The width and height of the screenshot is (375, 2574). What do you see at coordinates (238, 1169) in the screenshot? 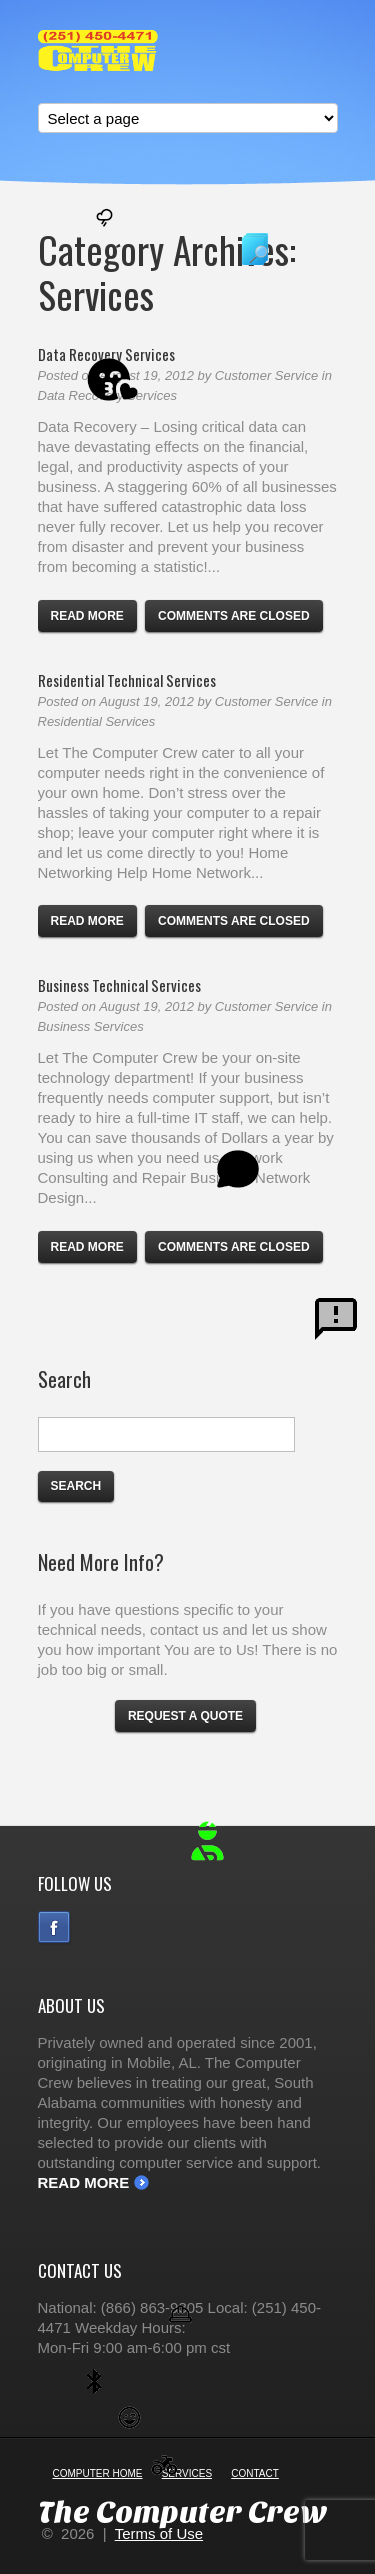
I see `open messaging or chat` at bounding box center [238, 1169].